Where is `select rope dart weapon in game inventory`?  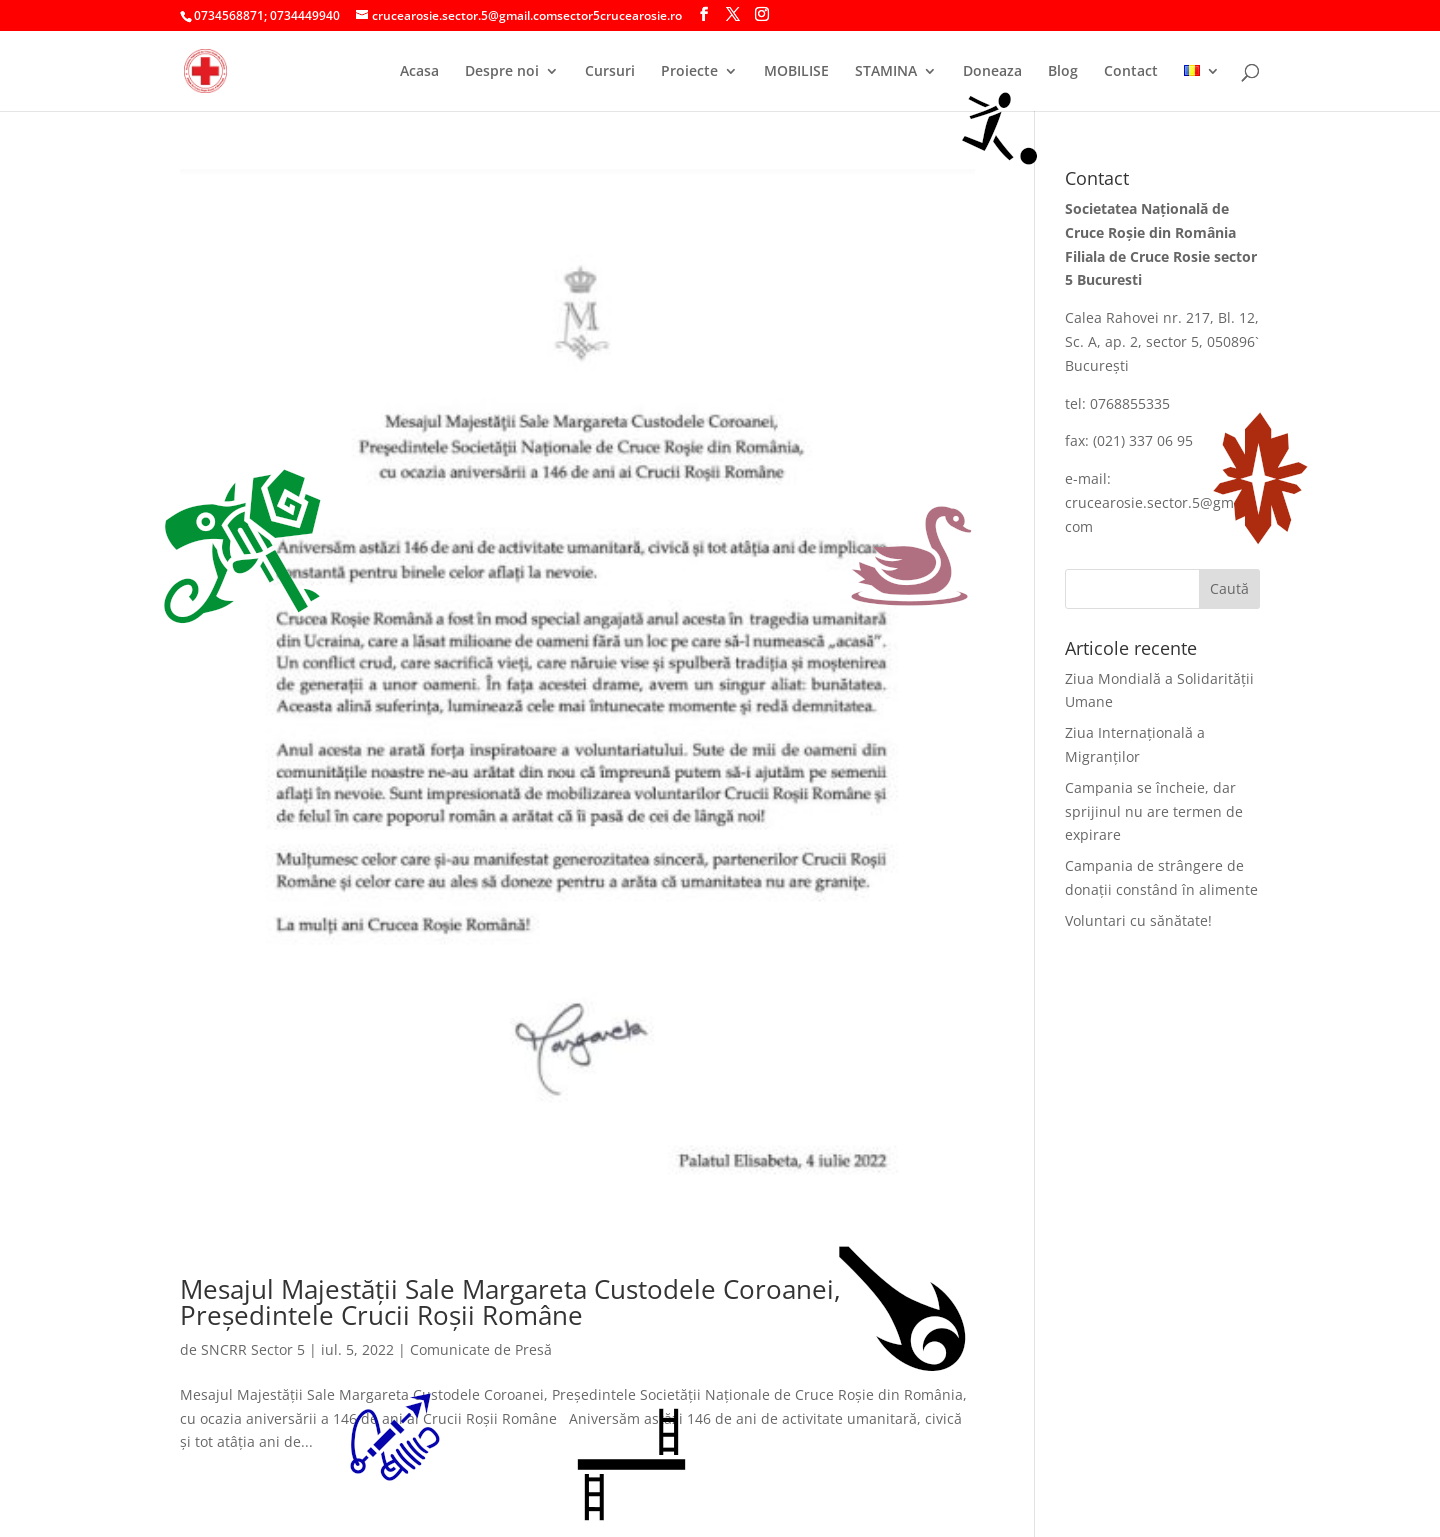 select rope dart weapon in game inventory is located at coordinates (395, 1437).